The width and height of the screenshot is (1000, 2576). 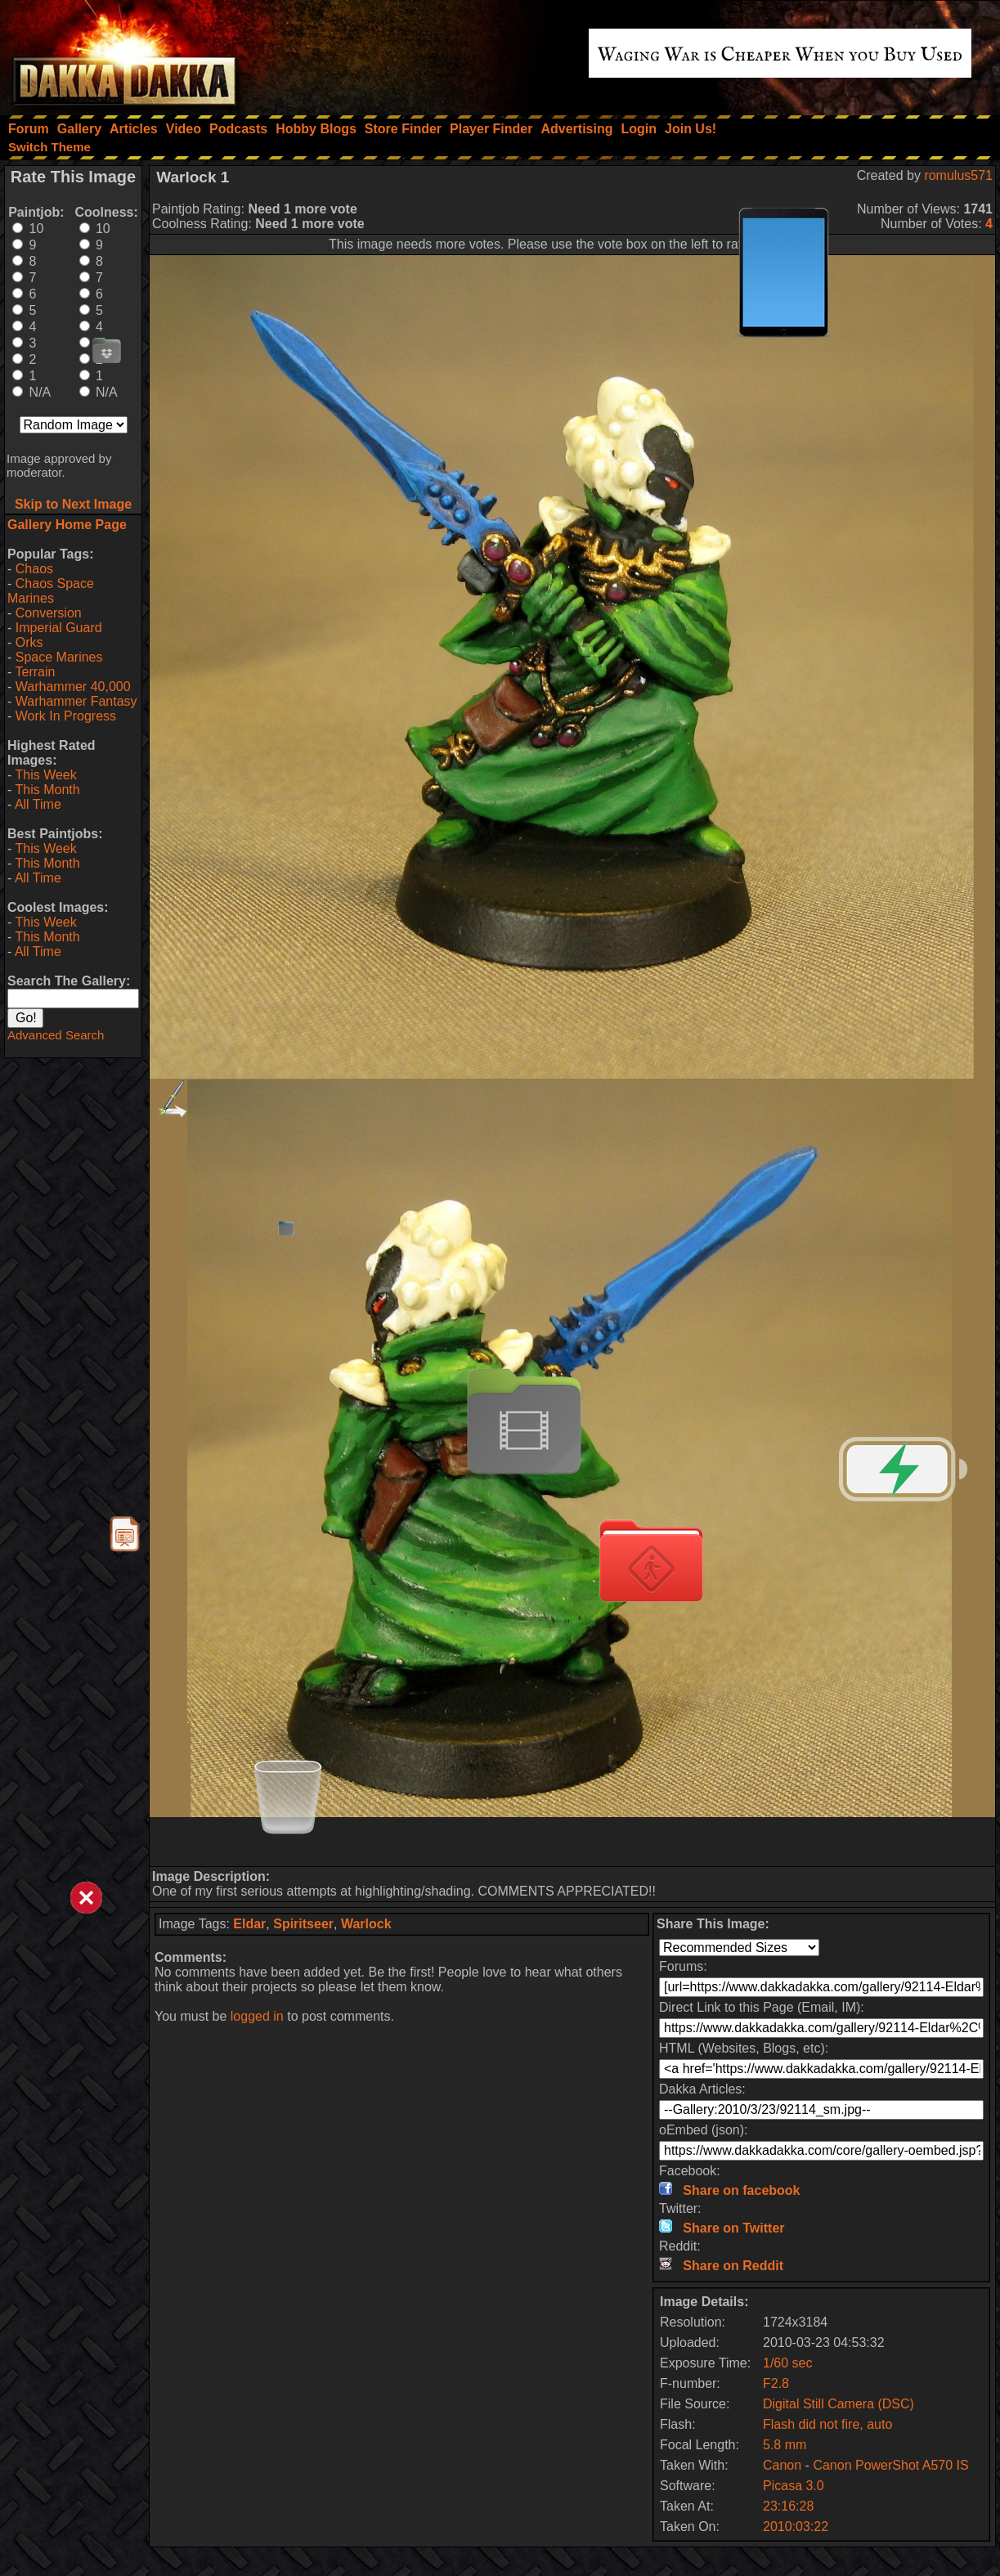 What do you see at coordinates (288, 1796) in the screenshot?
I see `open the trash to view deleted items` at bounding box center [288, 1796].